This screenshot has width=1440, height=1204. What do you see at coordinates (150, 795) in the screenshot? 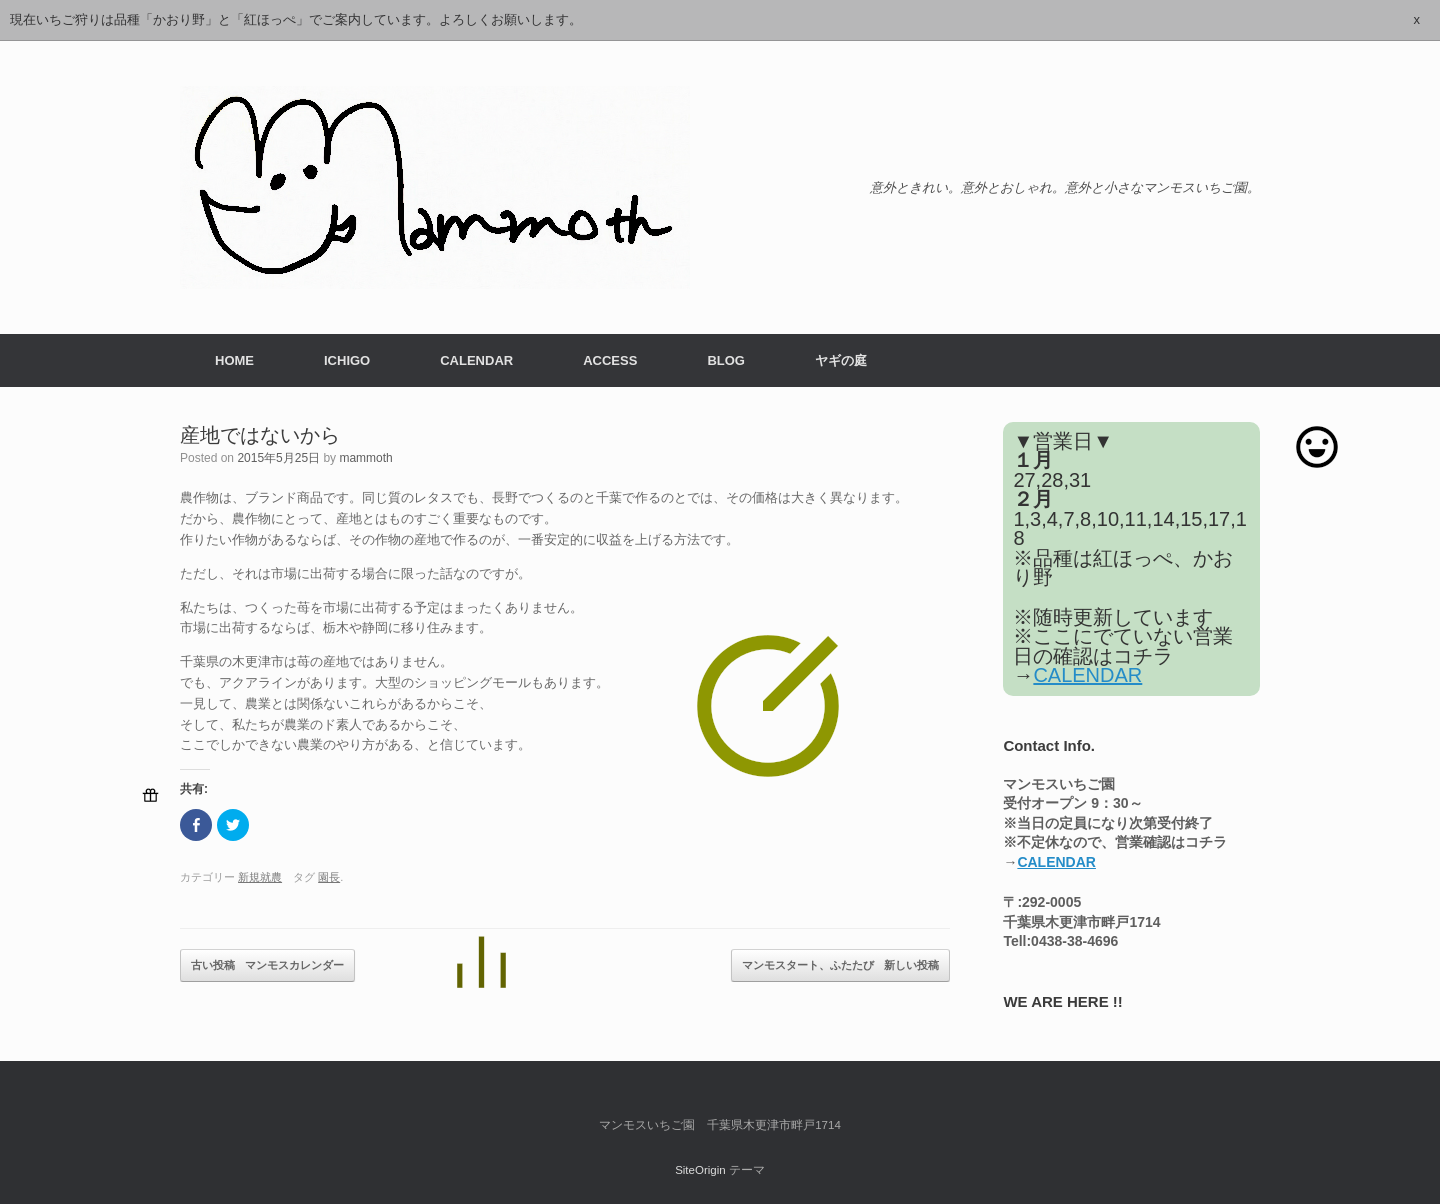
I see `view gifts or rewards` at bounding box center [150, 795].